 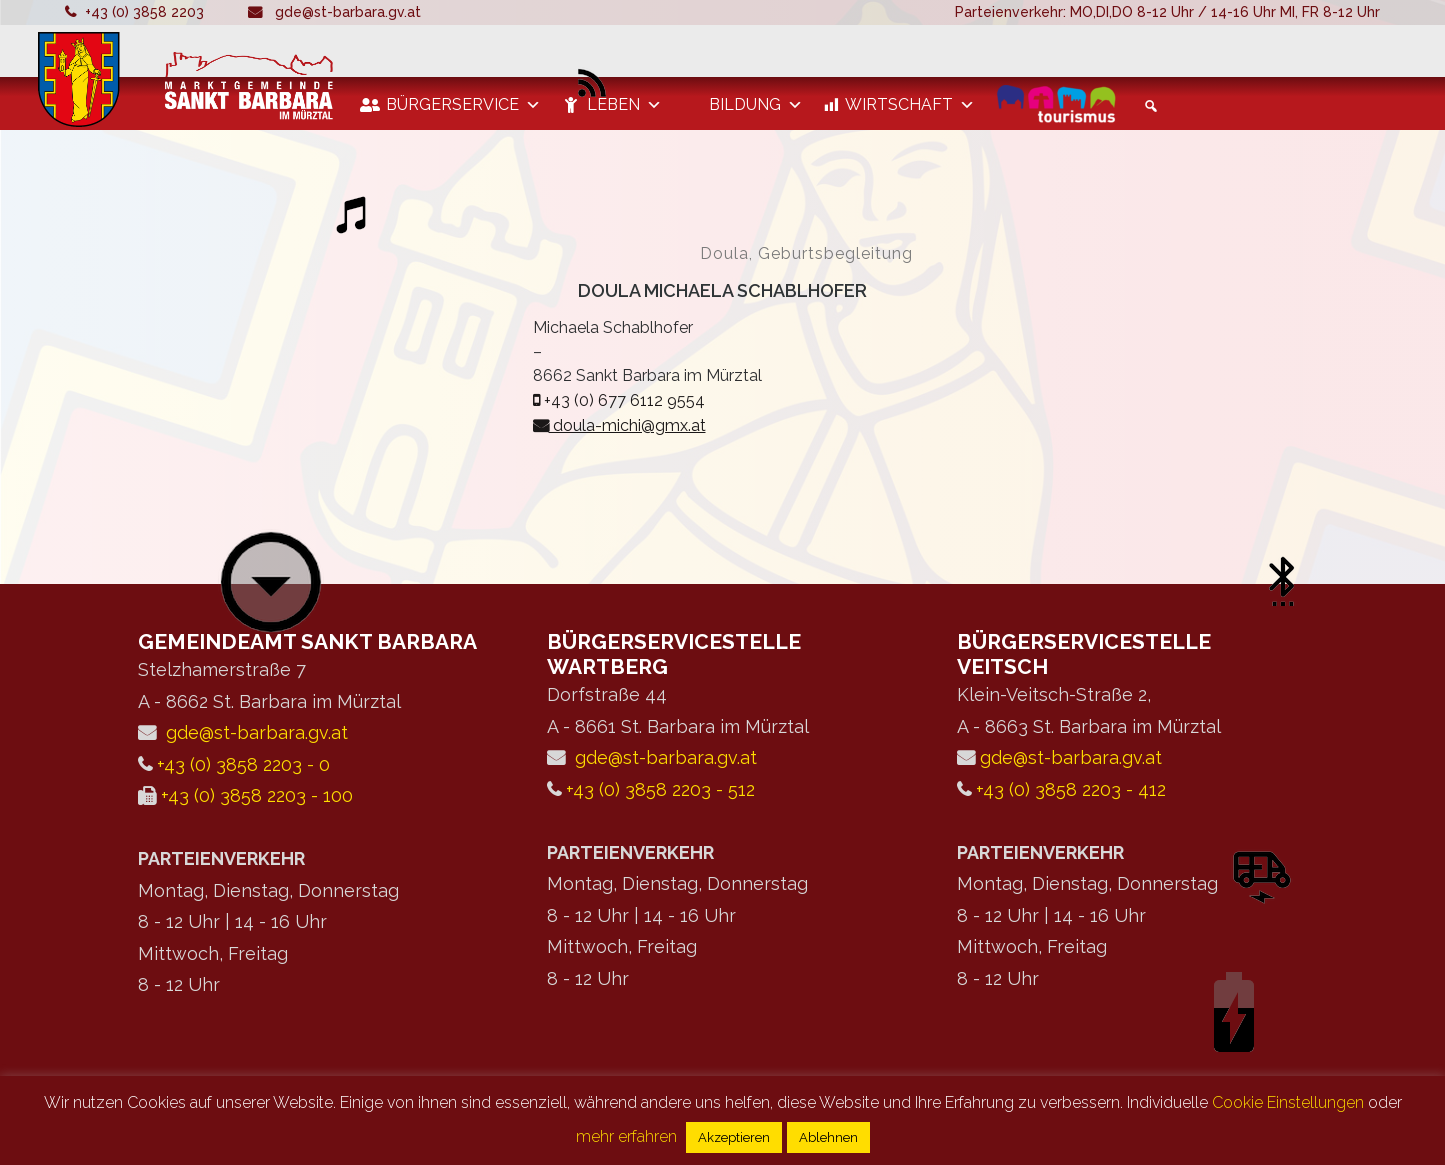 What do you see at coordinates (592, 82) in the screenshot?
I see `subscribe to RSS feed` at bounding box center [592, 82].